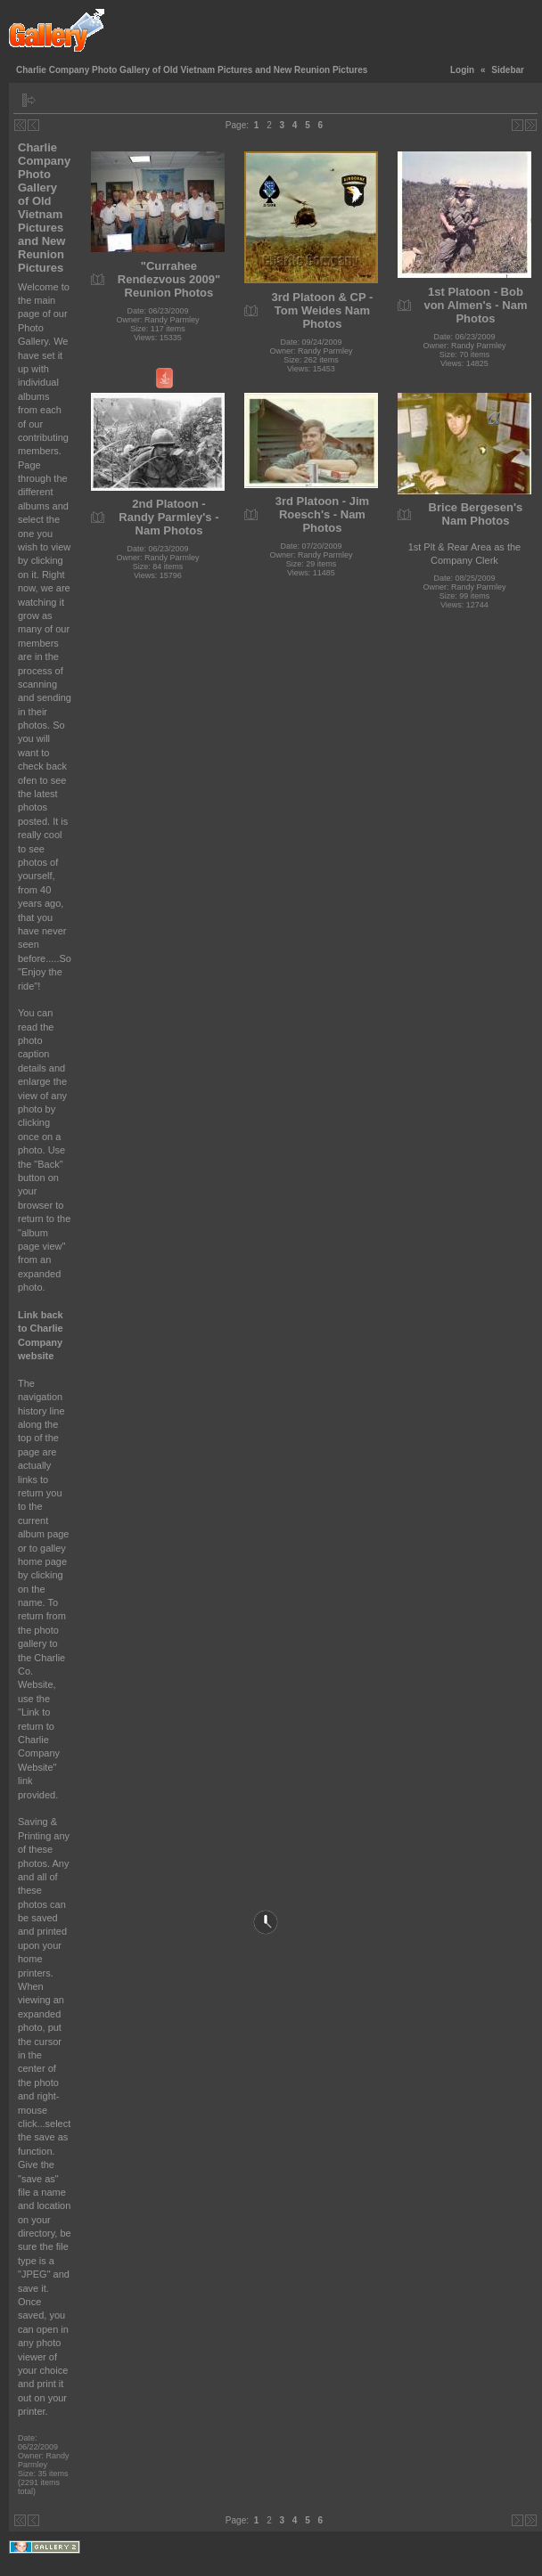 This screenshot has width=542, height=2576. I want to click on apply italic formatting to selected text, so click(495, 419).